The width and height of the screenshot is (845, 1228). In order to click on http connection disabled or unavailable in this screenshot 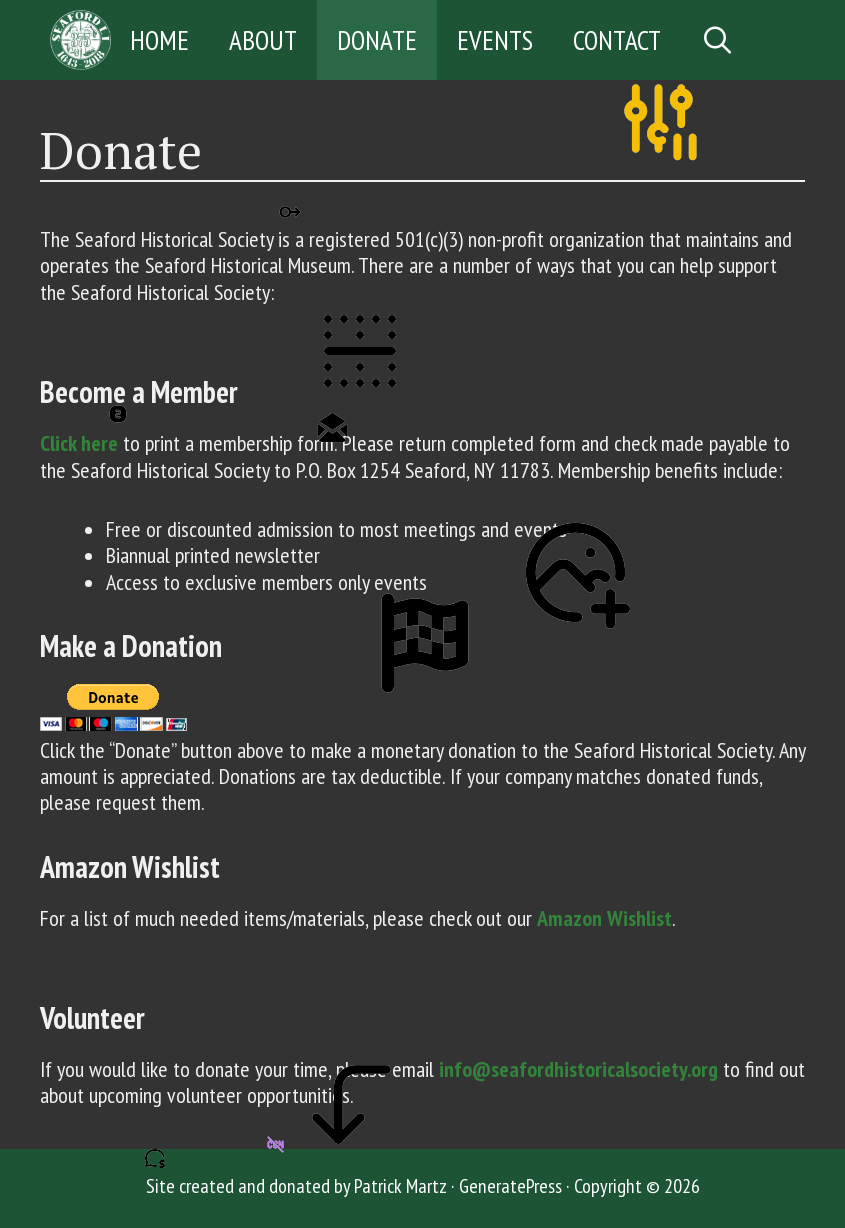, I will do `click(275, 1144)`.